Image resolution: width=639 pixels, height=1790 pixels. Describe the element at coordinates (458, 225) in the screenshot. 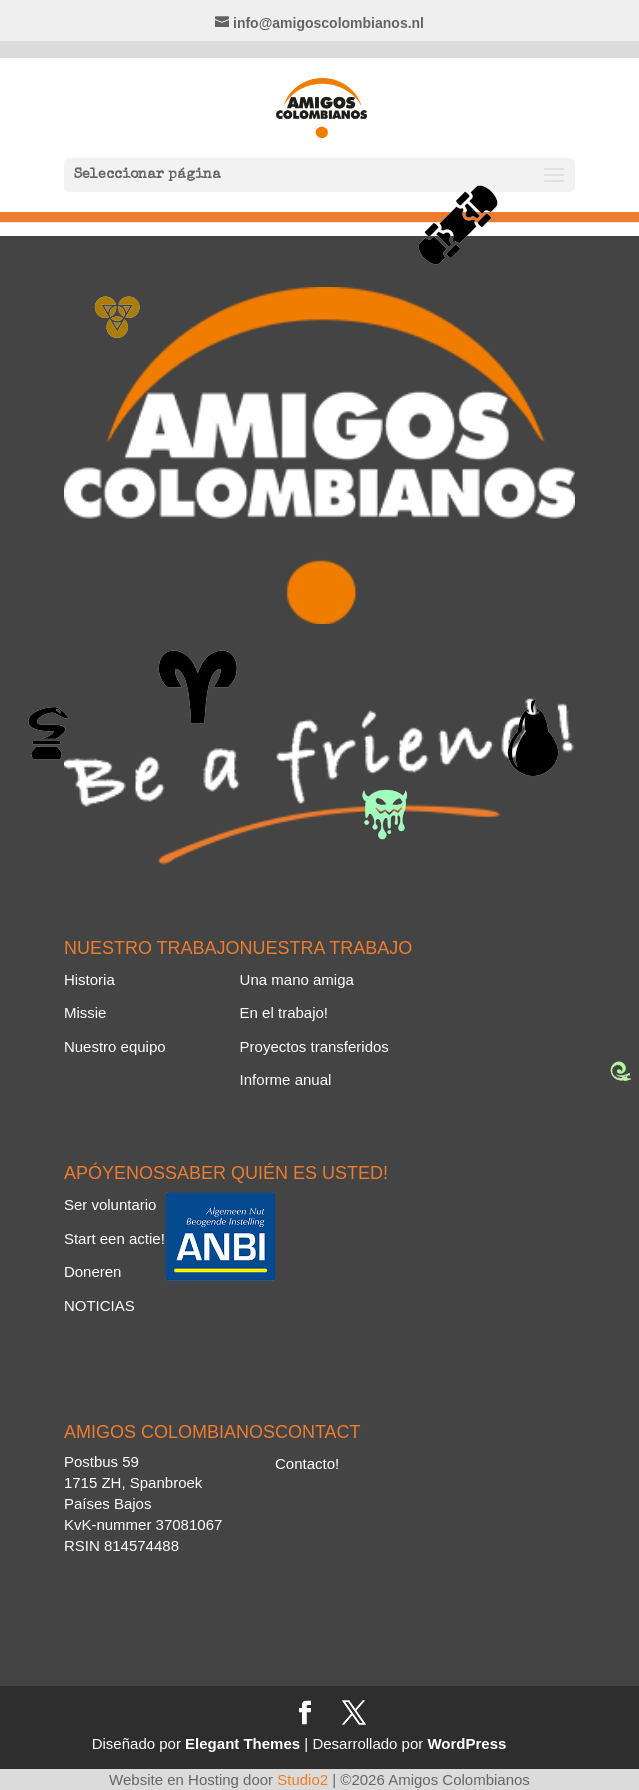

I see `access skateboarding or skating activities` at that location.